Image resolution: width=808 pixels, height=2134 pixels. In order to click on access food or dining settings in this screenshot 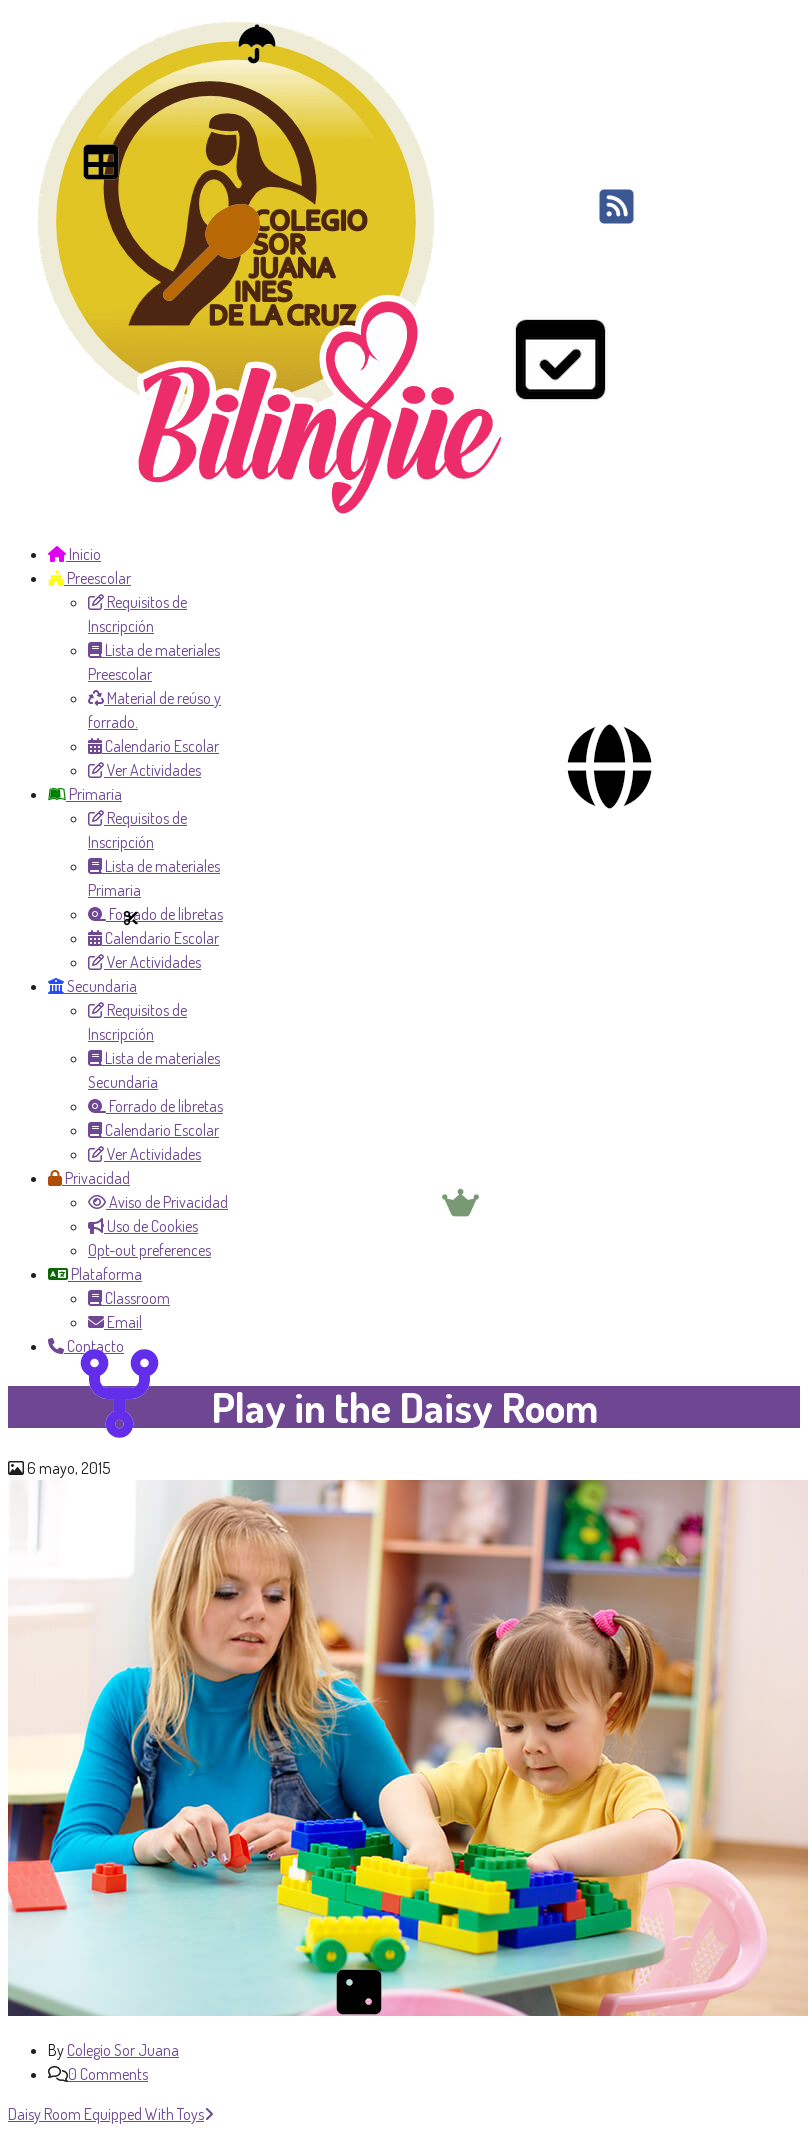, I will do `click(211, 252)`.